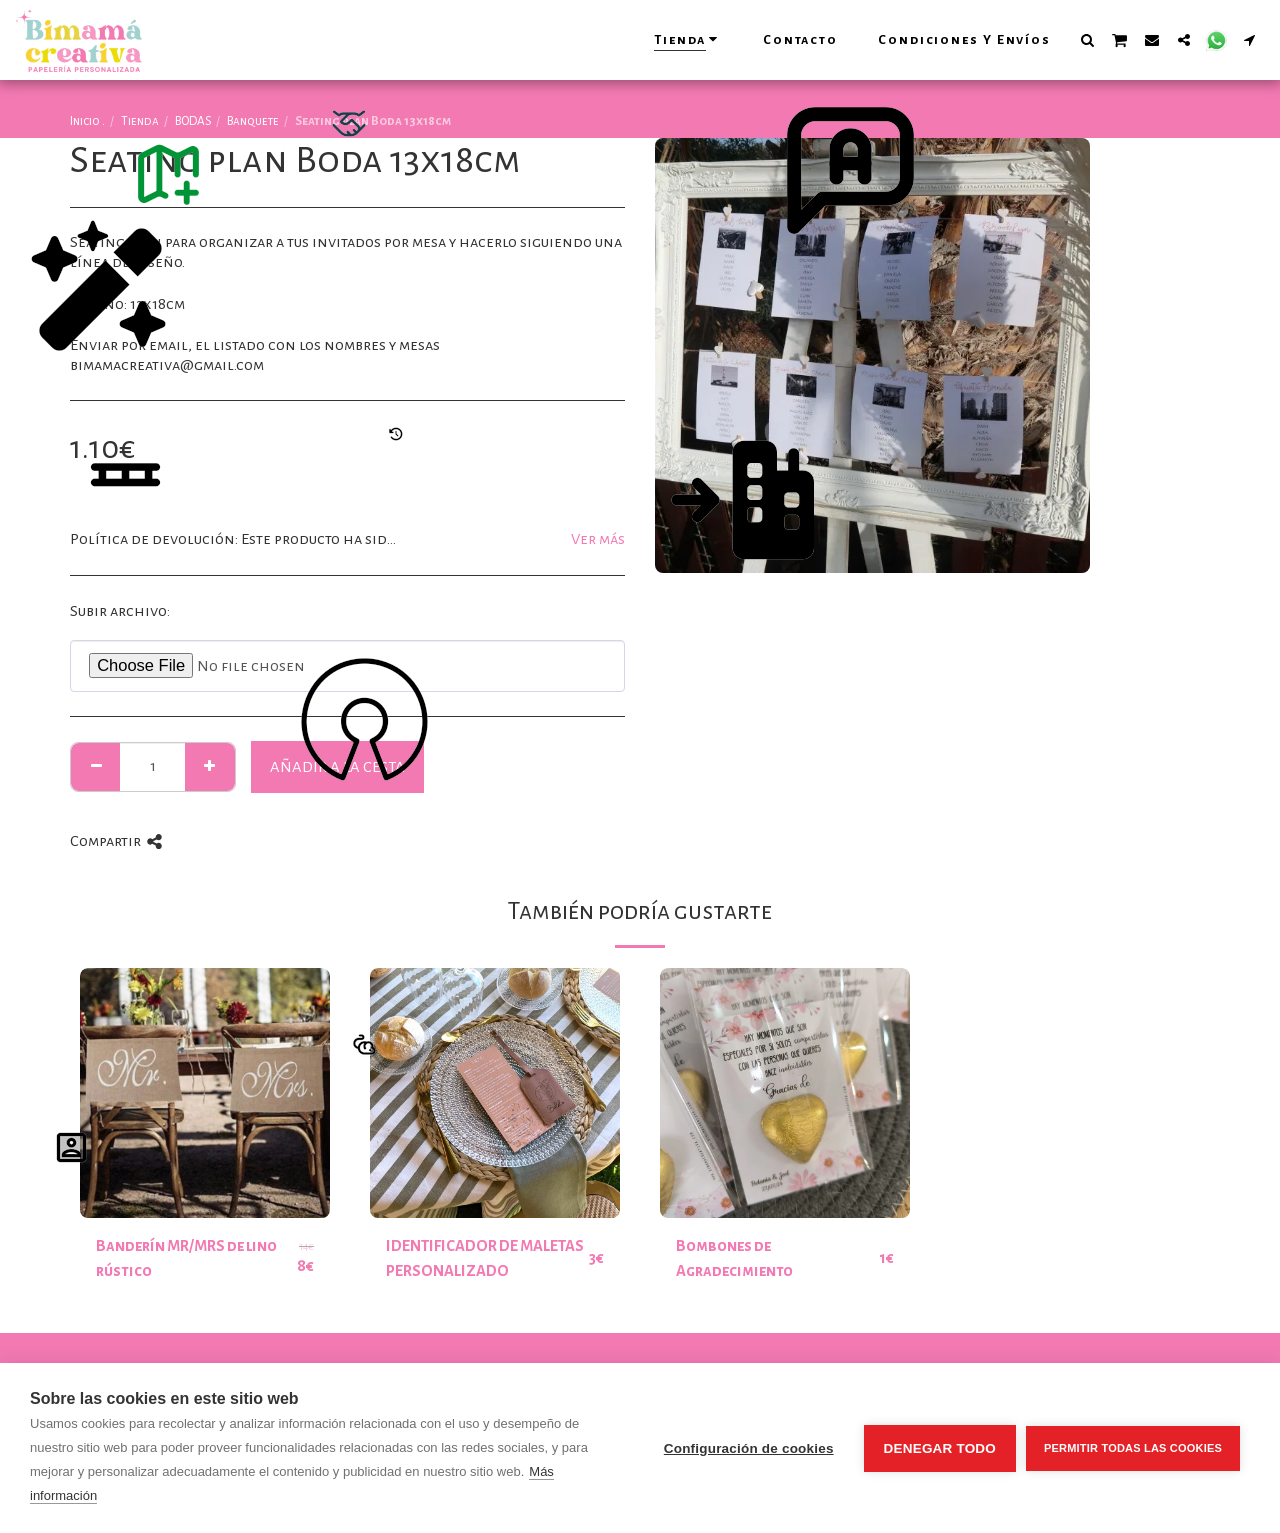 Image resolution: width=1280 pixels, height=1533 pixels. I want to click on initiate a partnership or collaboration, so click(349, 123).